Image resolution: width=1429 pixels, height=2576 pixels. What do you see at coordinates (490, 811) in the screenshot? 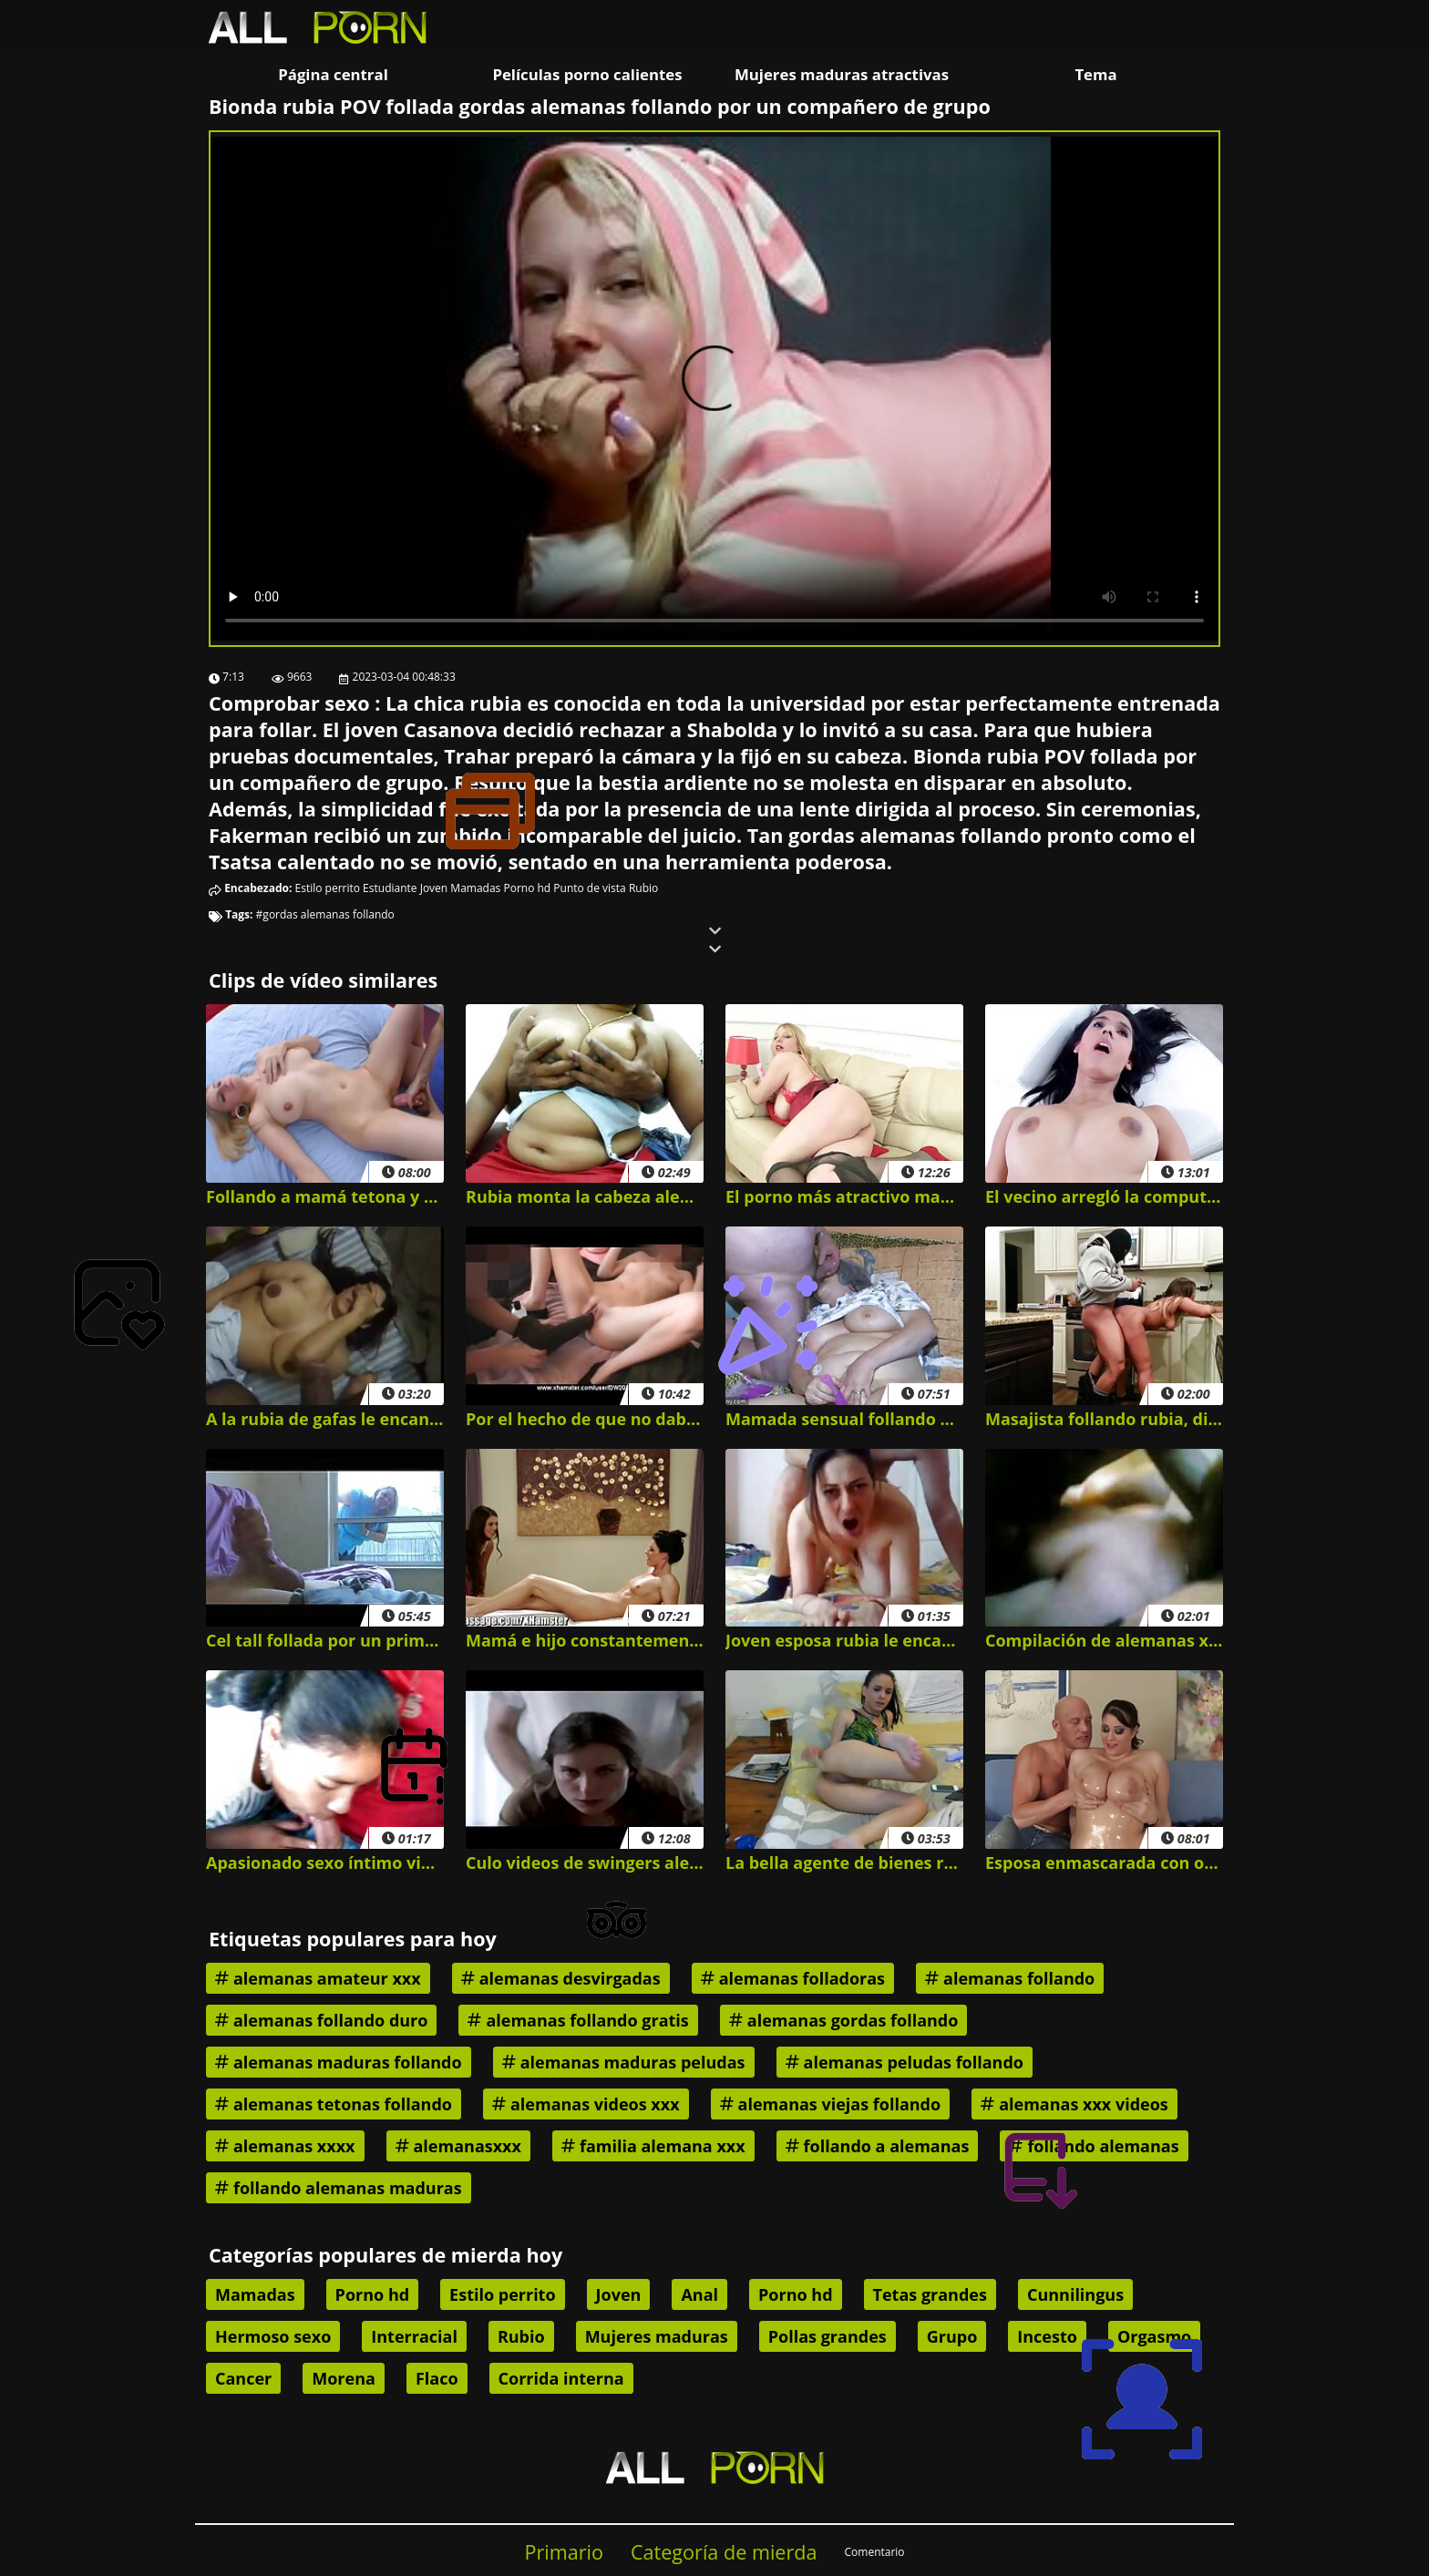
I see `view open browser windows` at bounding box center [490, 811].